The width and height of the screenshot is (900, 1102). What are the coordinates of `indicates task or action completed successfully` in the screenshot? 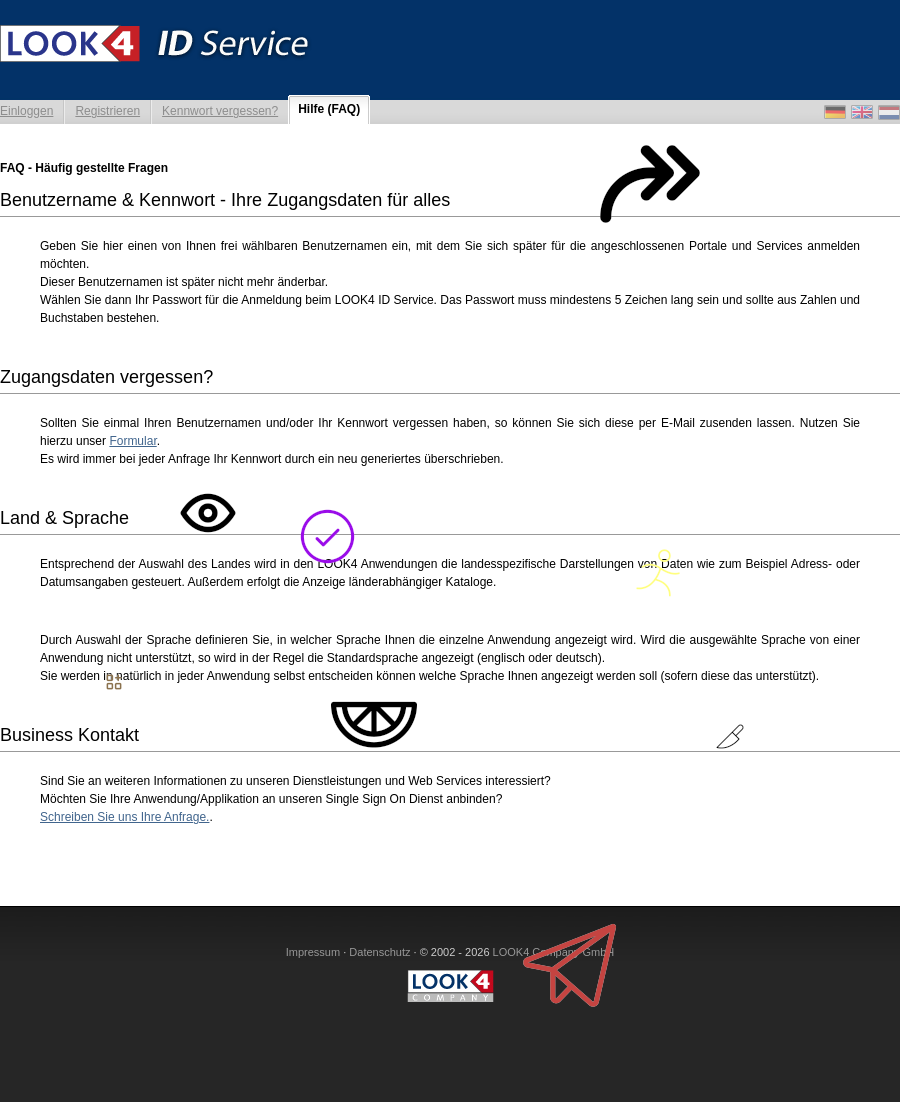 It's located at (327, 536).